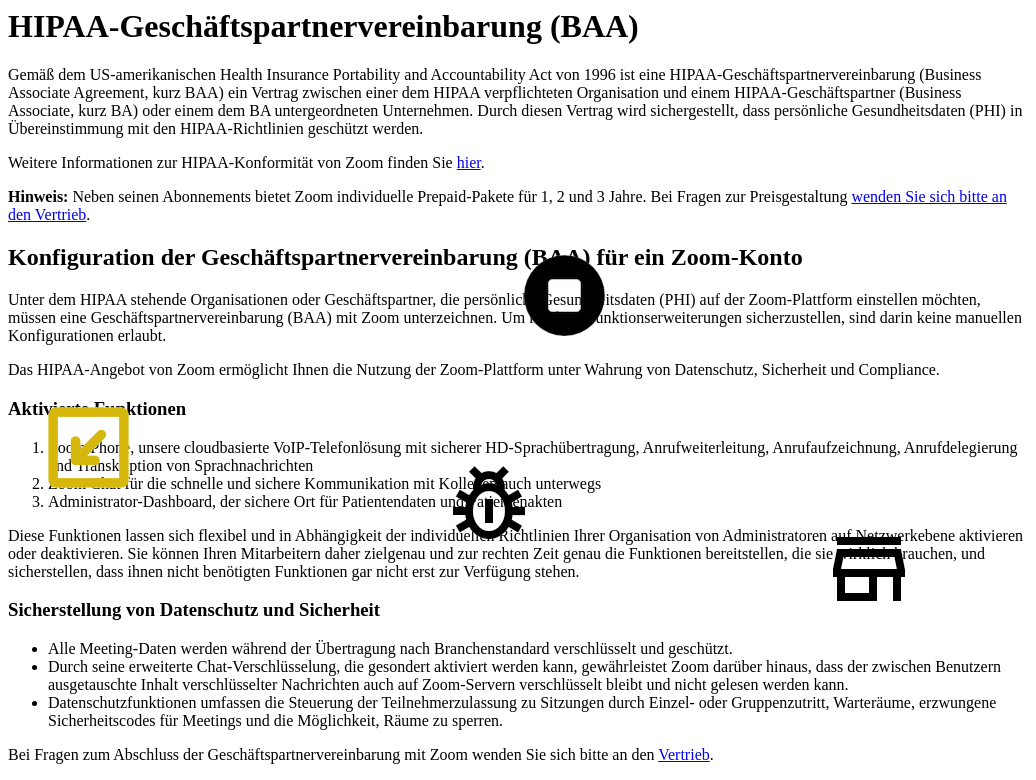  What do you see at coordinates (869, 569) in the screenshot?
I see `browse or open the store` at bounding box center [869, 569].